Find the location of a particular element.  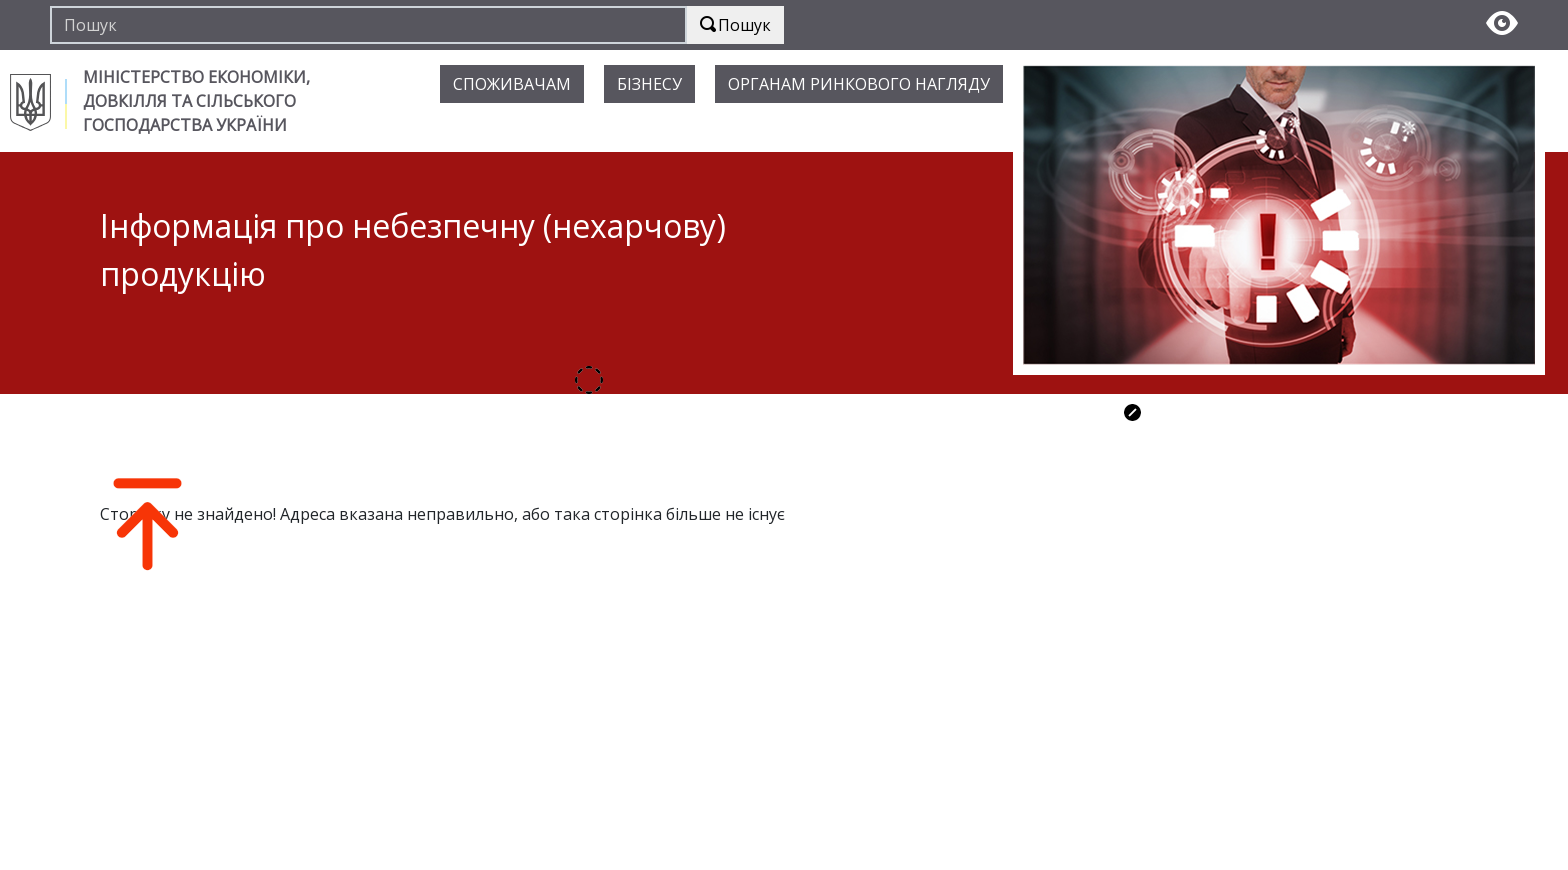

move item to top of list is located at coordinates (147, 522).